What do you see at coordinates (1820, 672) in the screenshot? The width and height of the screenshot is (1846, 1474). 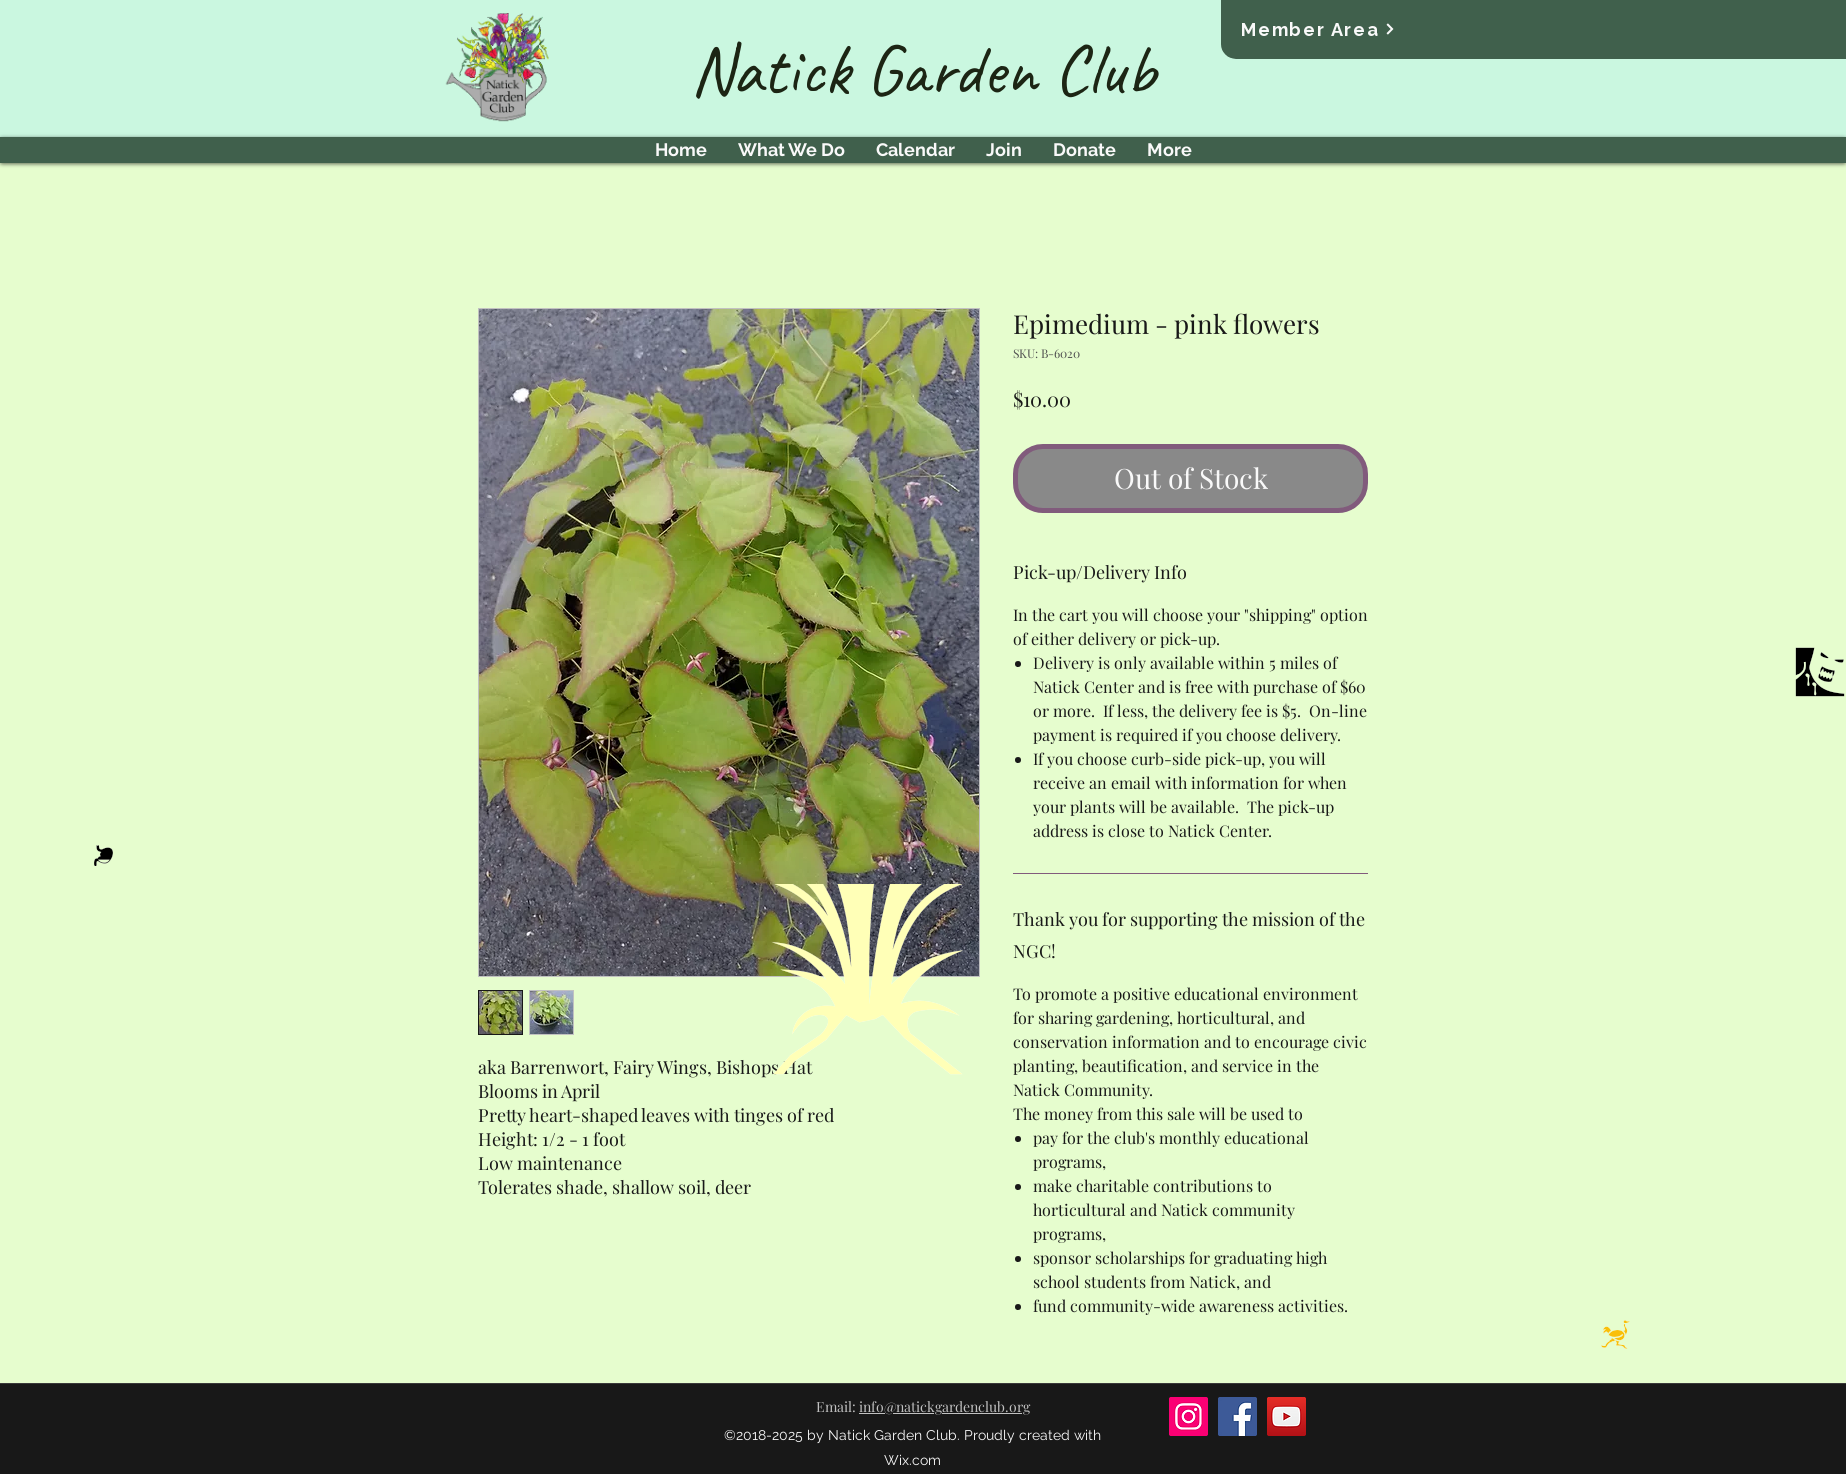 I see `vampire bite attack action in a game` at bounding box center [1820, 672].